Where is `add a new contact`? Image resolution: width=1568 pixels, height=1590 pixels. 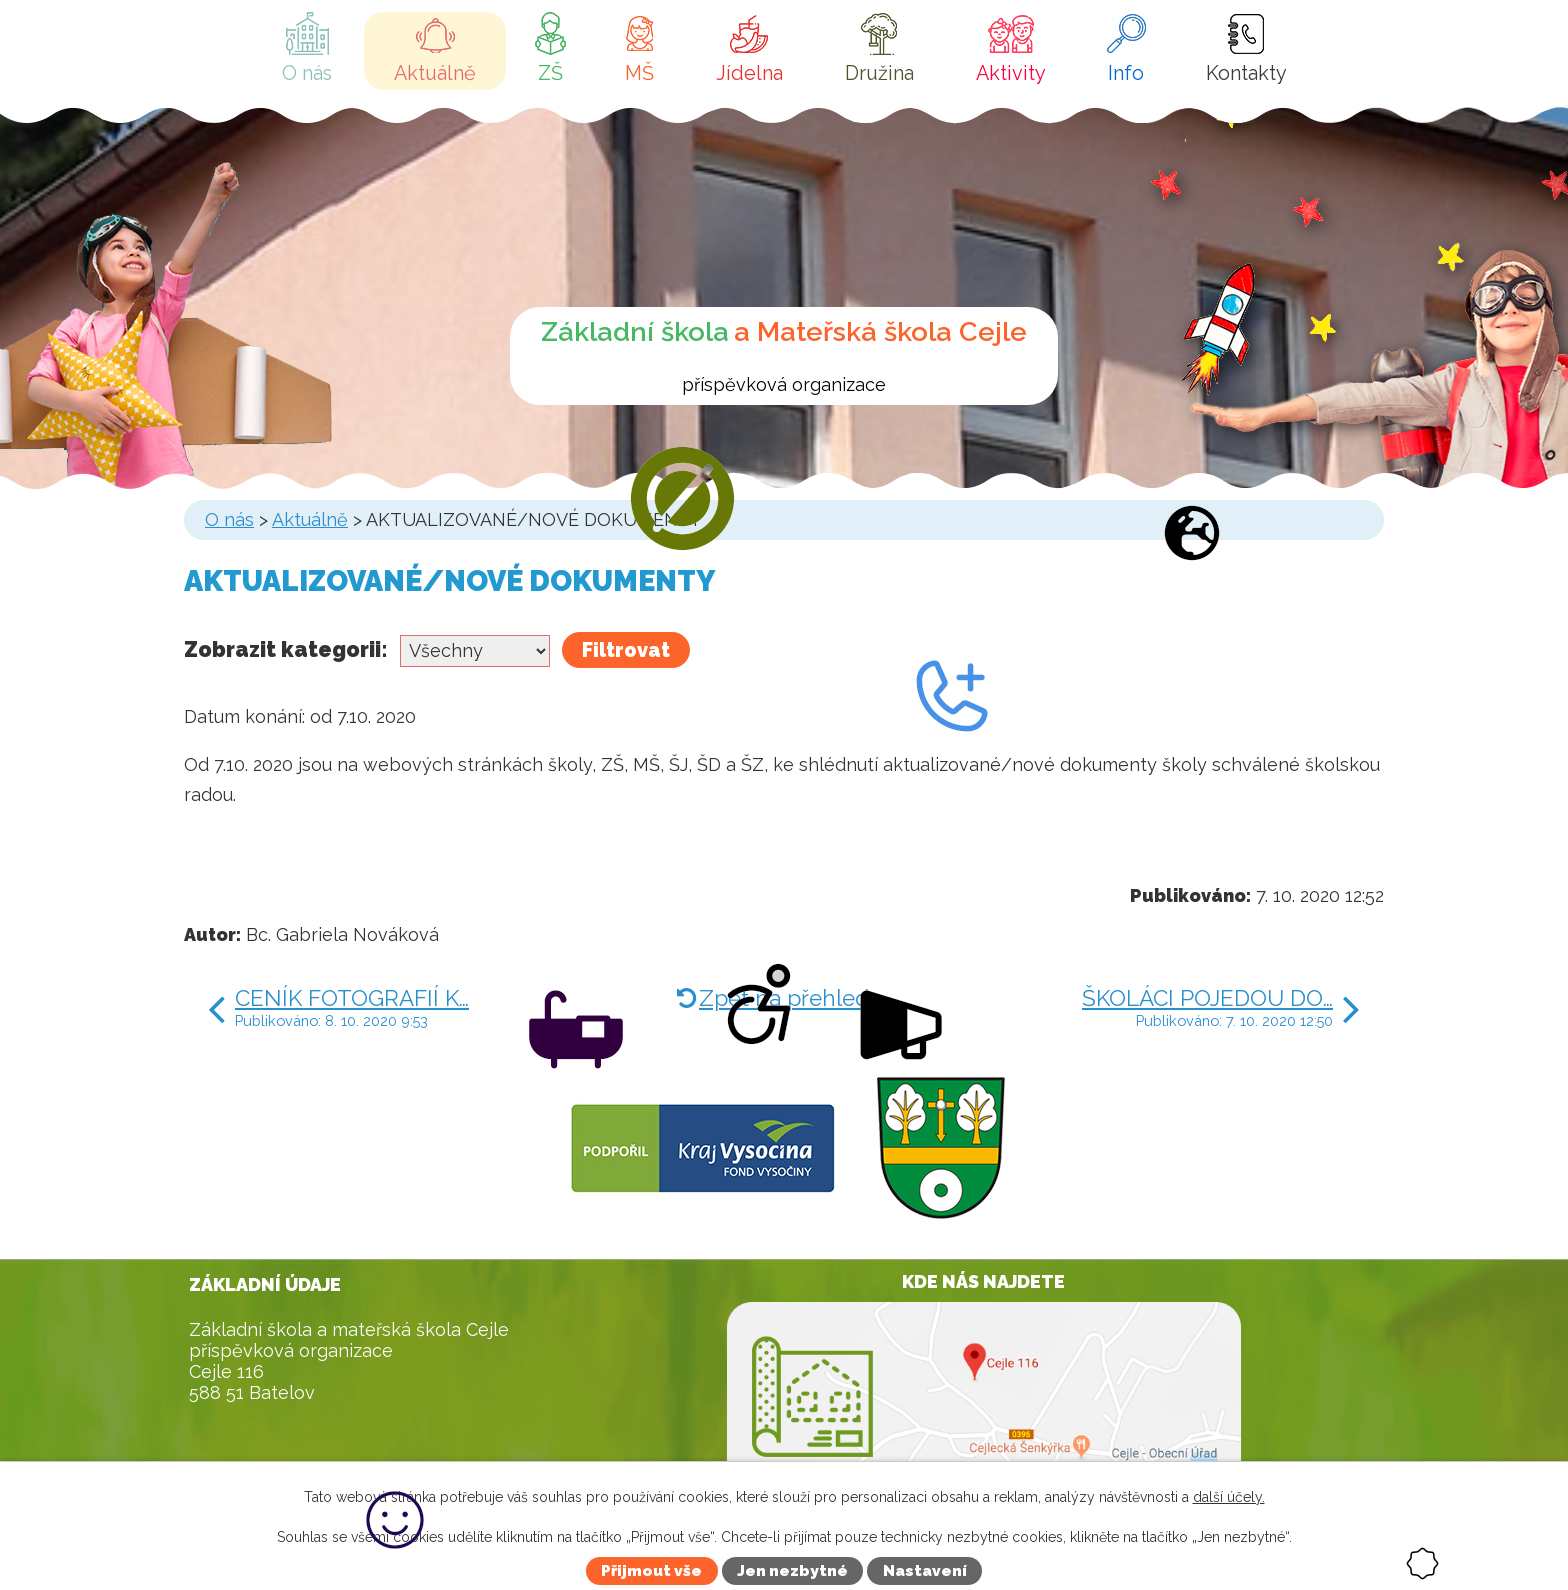
add a new contact is located at coordinates (953, 694).